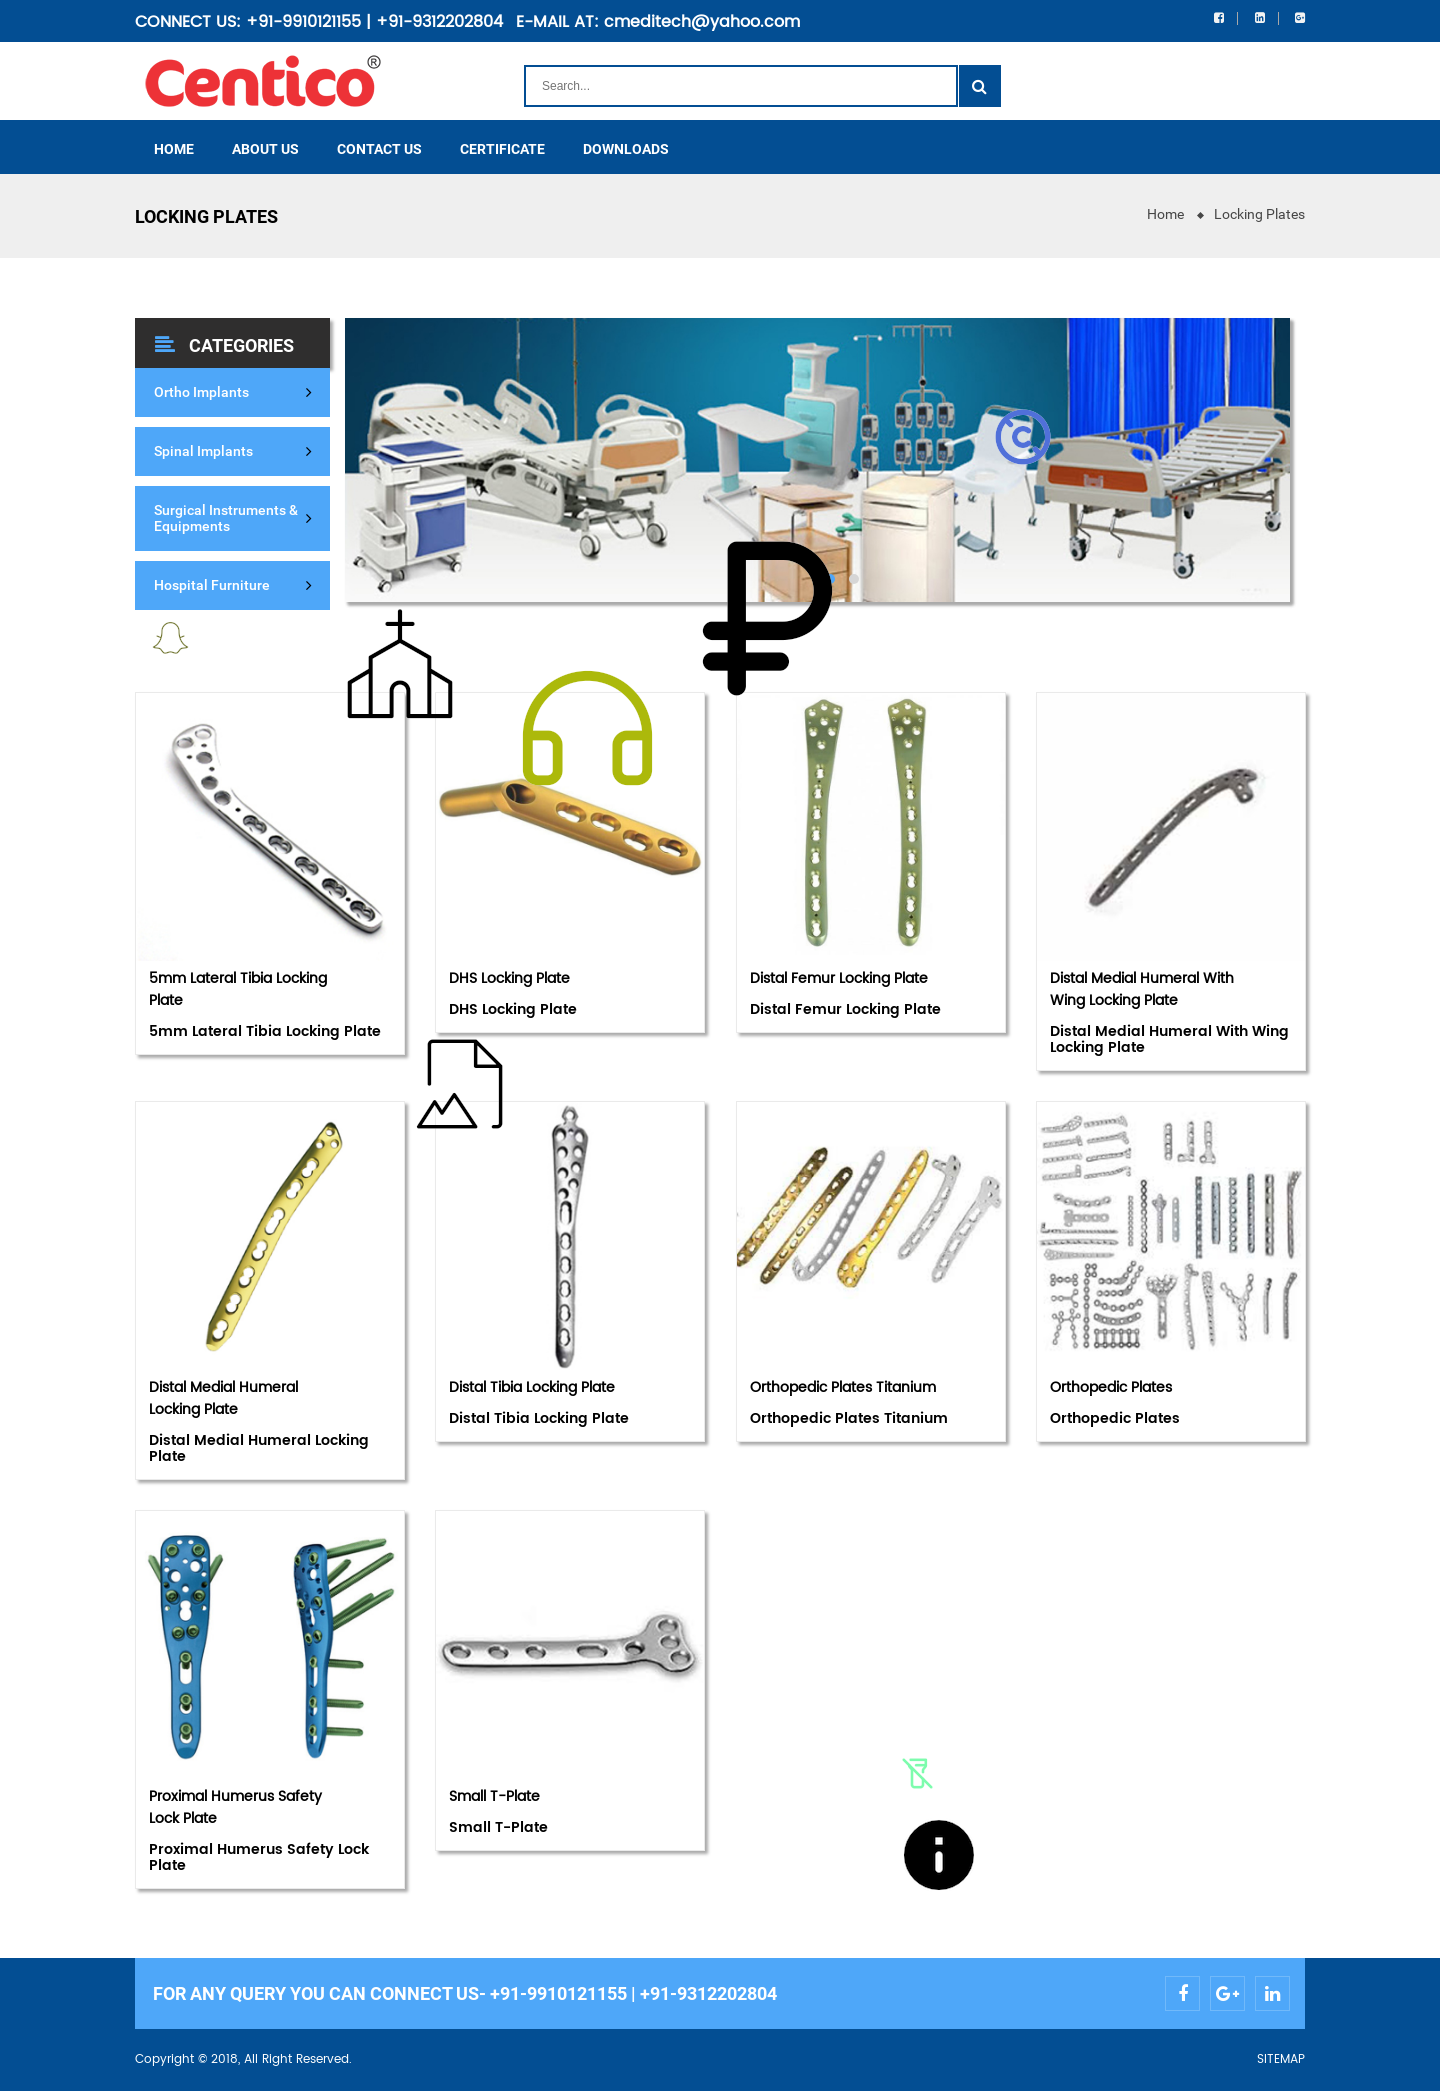 Image resolution: width=1440 pixels, height=2091 pixels. What do you see at coordinates (939, 1855) in the screenshot?
I see `view more information` at bounding box center [939, 1855].